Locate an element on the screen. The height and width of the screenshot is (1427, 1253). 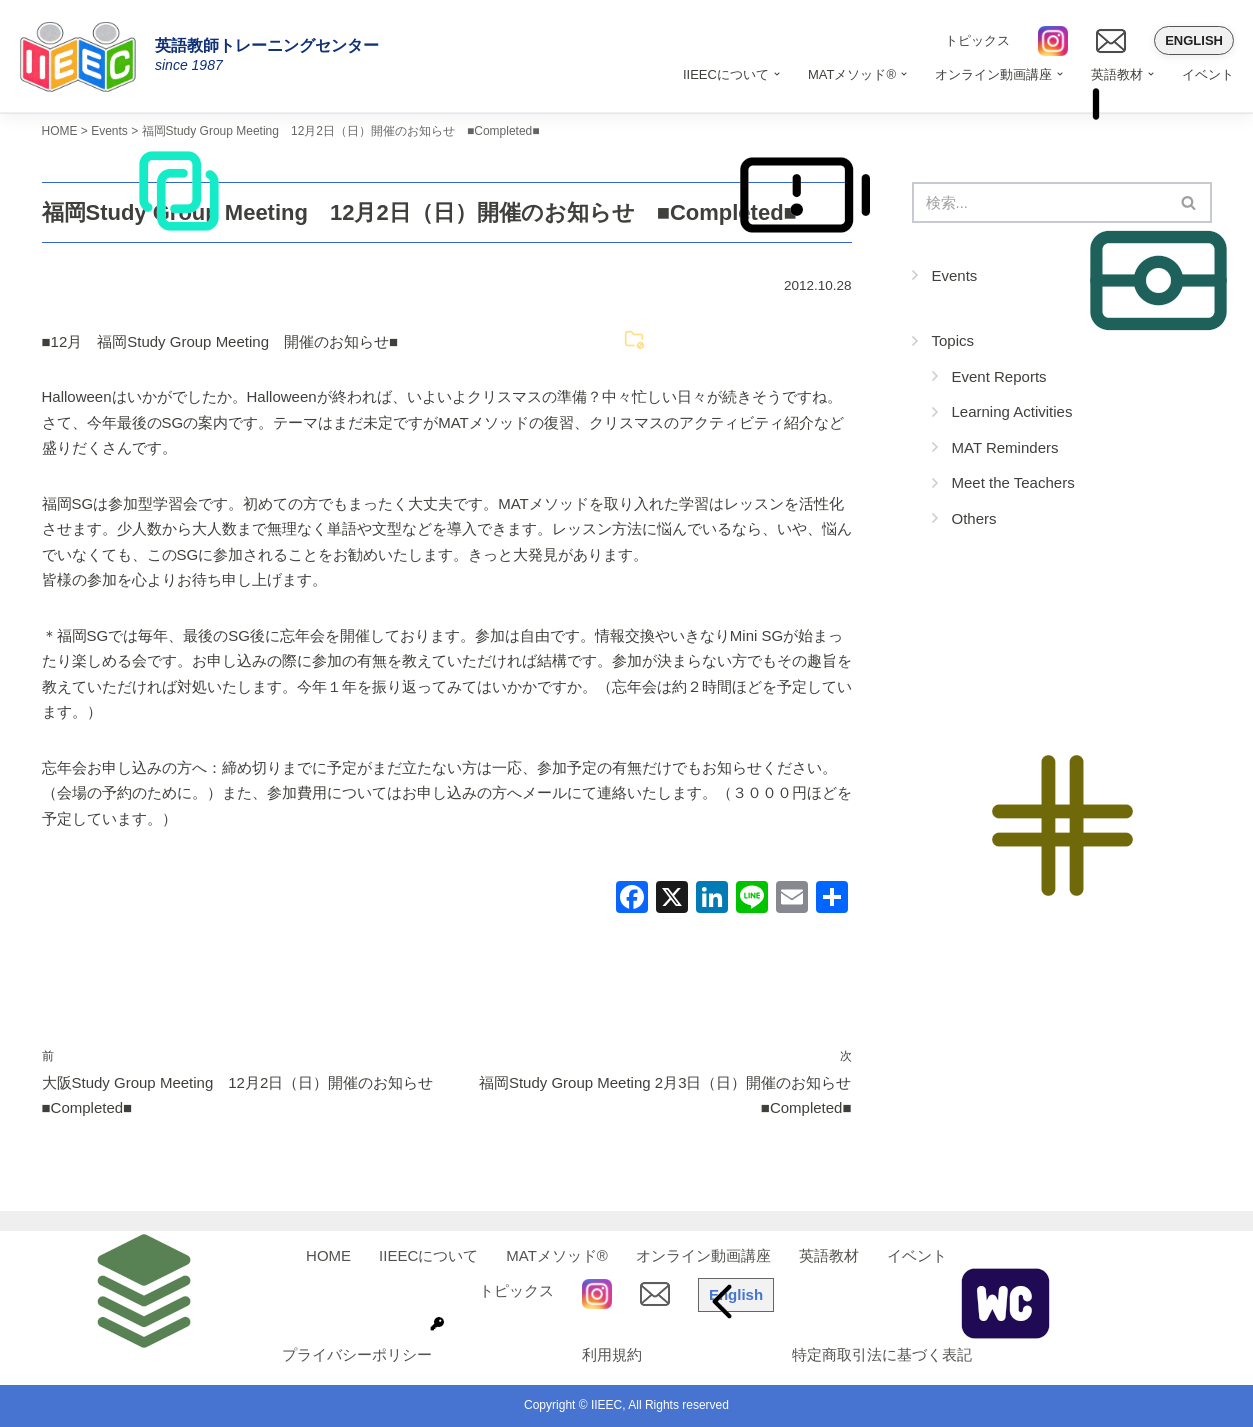
indicates low battery warning is located at coordinates (803, 195).